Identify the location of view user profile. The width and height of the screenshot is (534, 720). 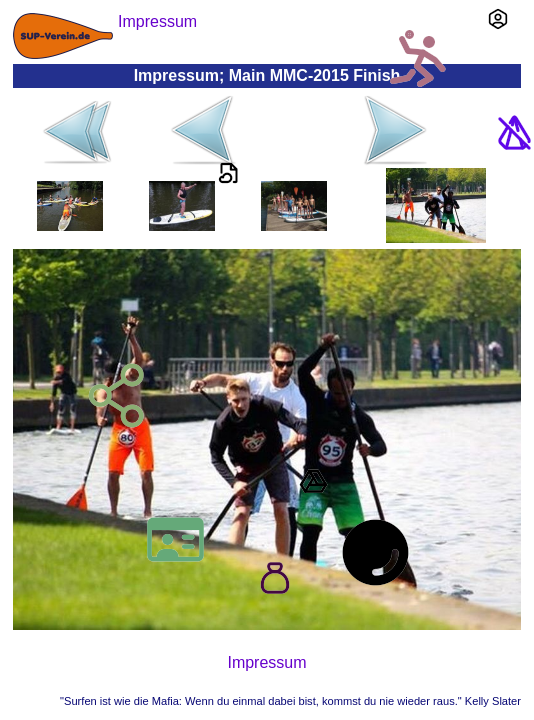
(498, 19).